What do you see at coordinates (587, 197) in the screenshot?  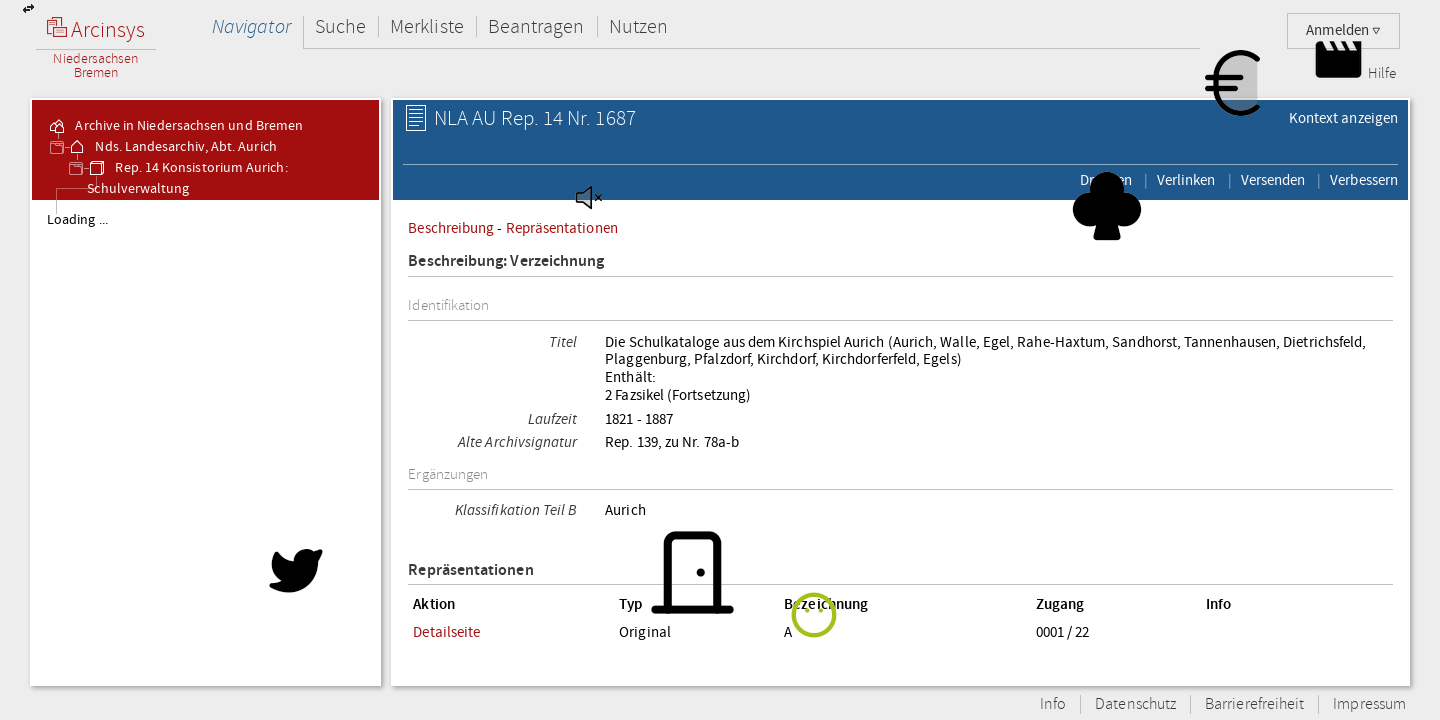 I see `mute audio or sound` at bounding box center [587, 197].